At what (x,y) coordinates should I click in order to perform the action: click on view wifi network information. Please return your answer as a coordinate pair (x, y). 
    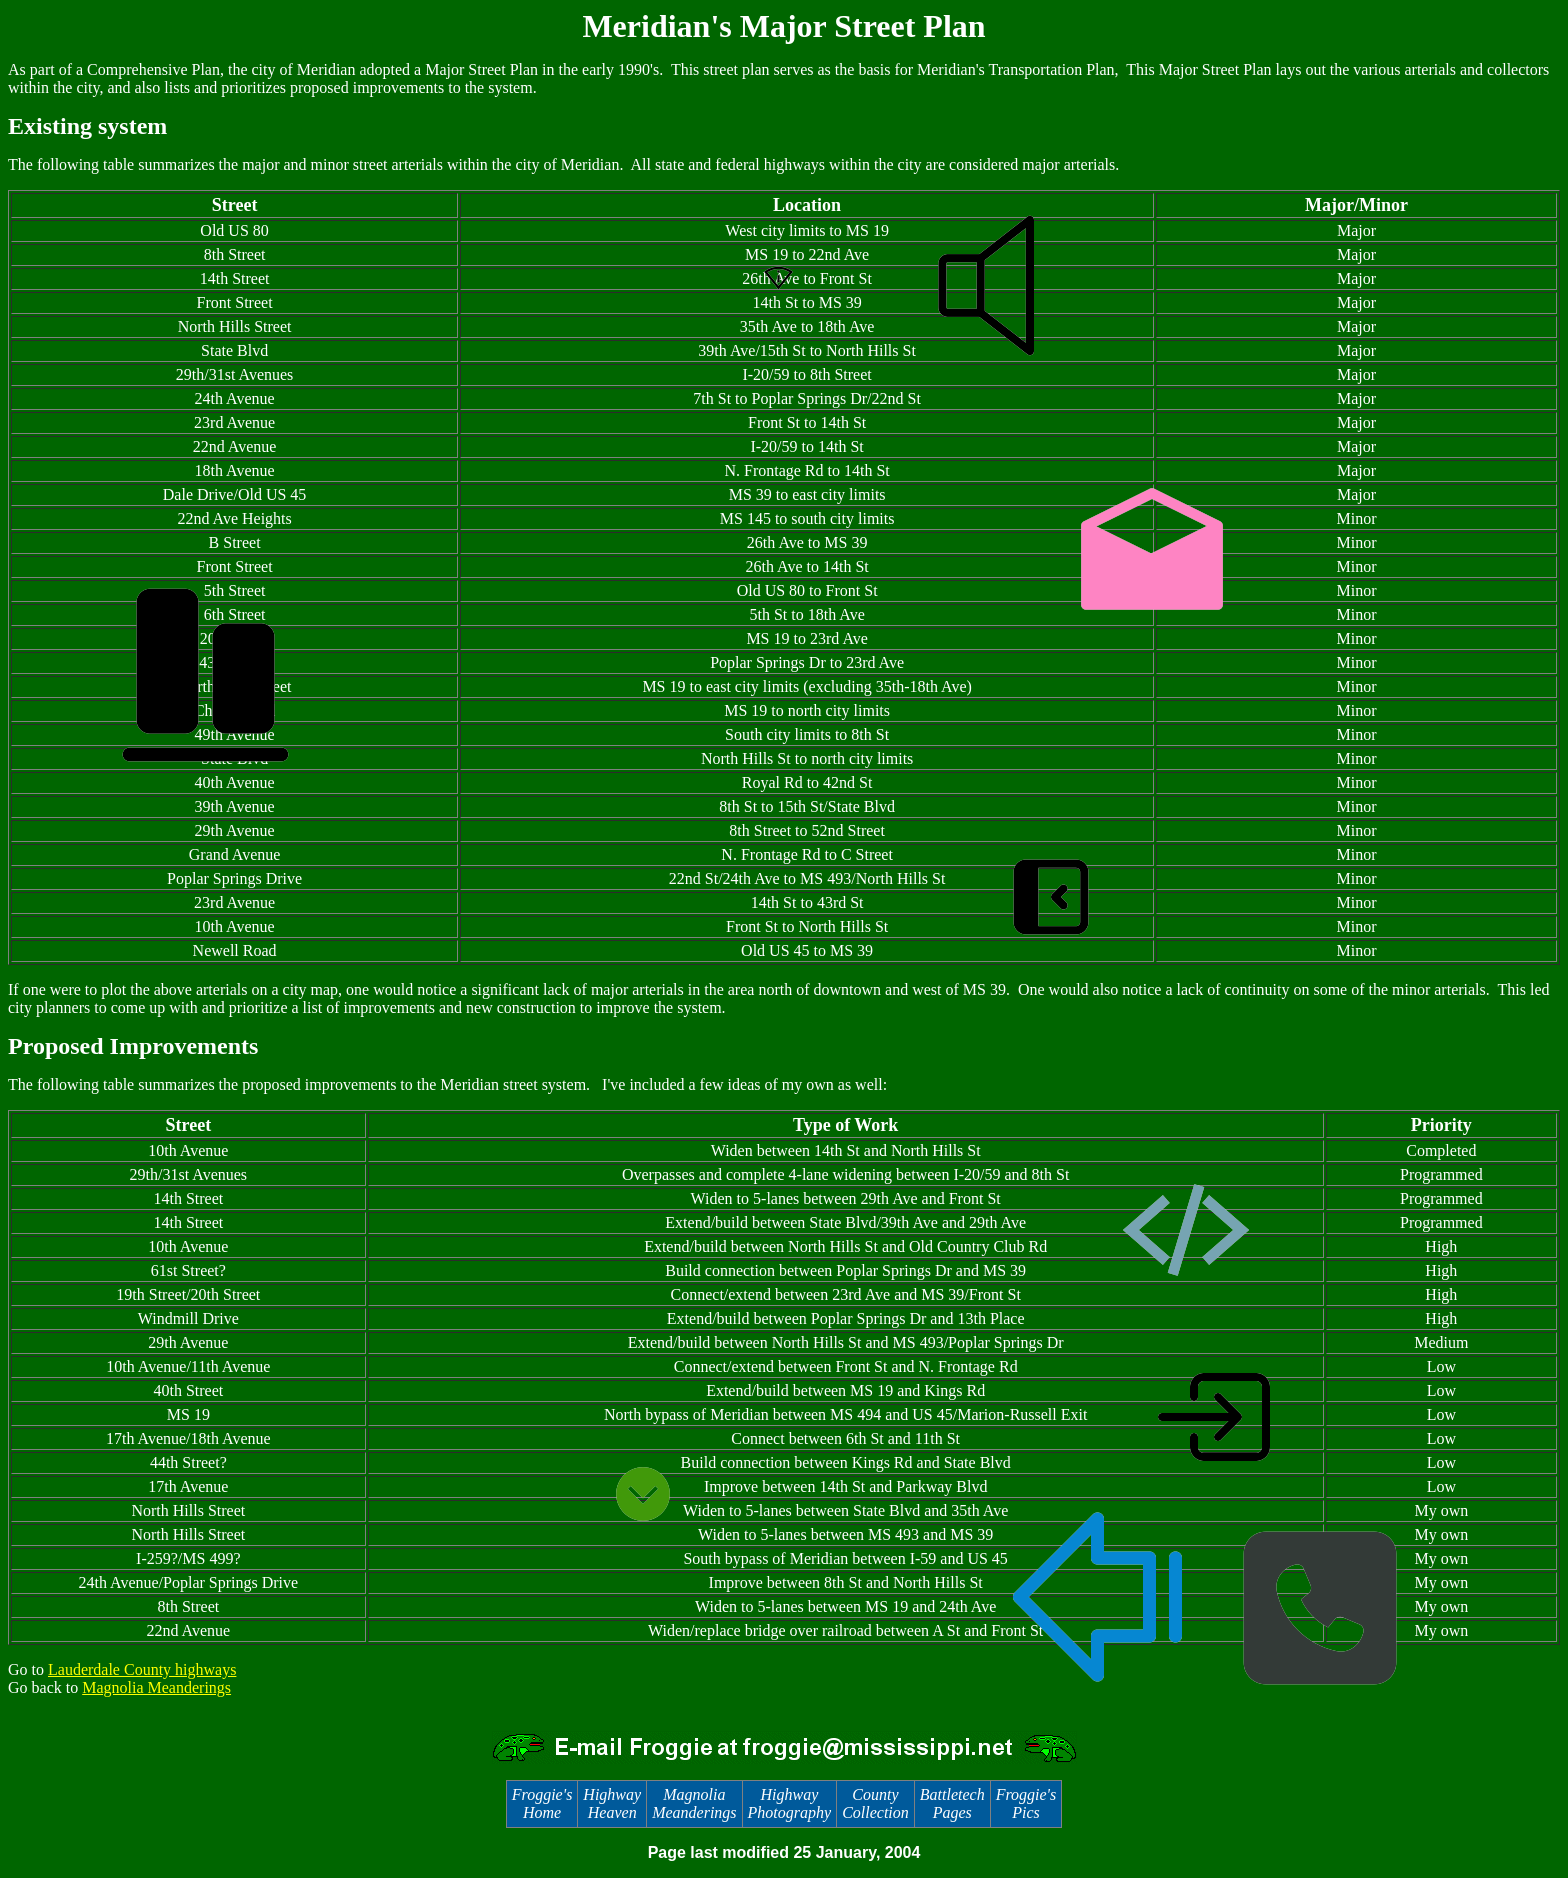
    Looking at the image, I should click on (778, 277).